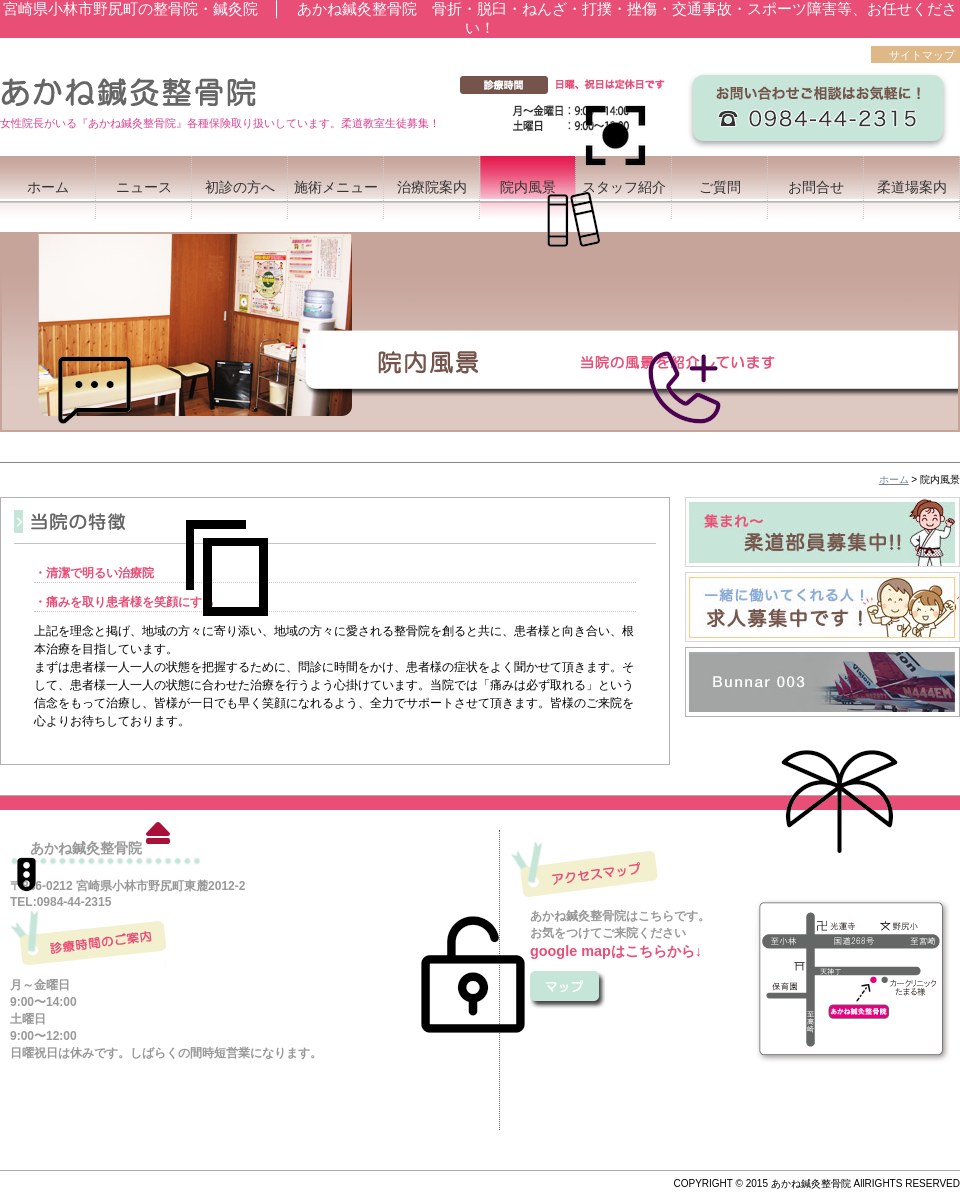 The height and width of the screenshot is (1197, 960). What do you see at coordinates (158, 835) in the screenshot?
I see `eject a disc or removable media` at bounding box center [158, 835].